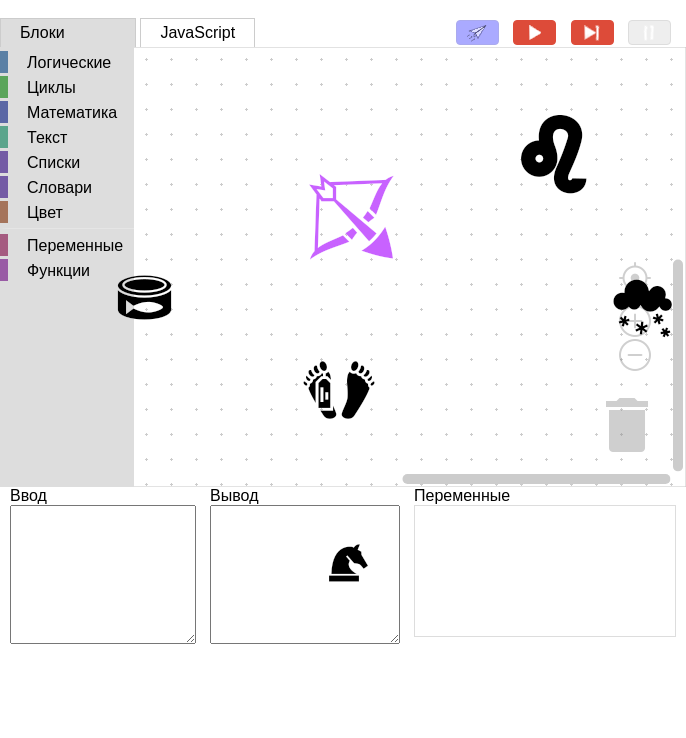 The height and width of the screenshot is (738, 686). What do you see at coordinates (348, 559) in the screenshot?
I see `play chess or strategy games` at bounding box center [348, 559].